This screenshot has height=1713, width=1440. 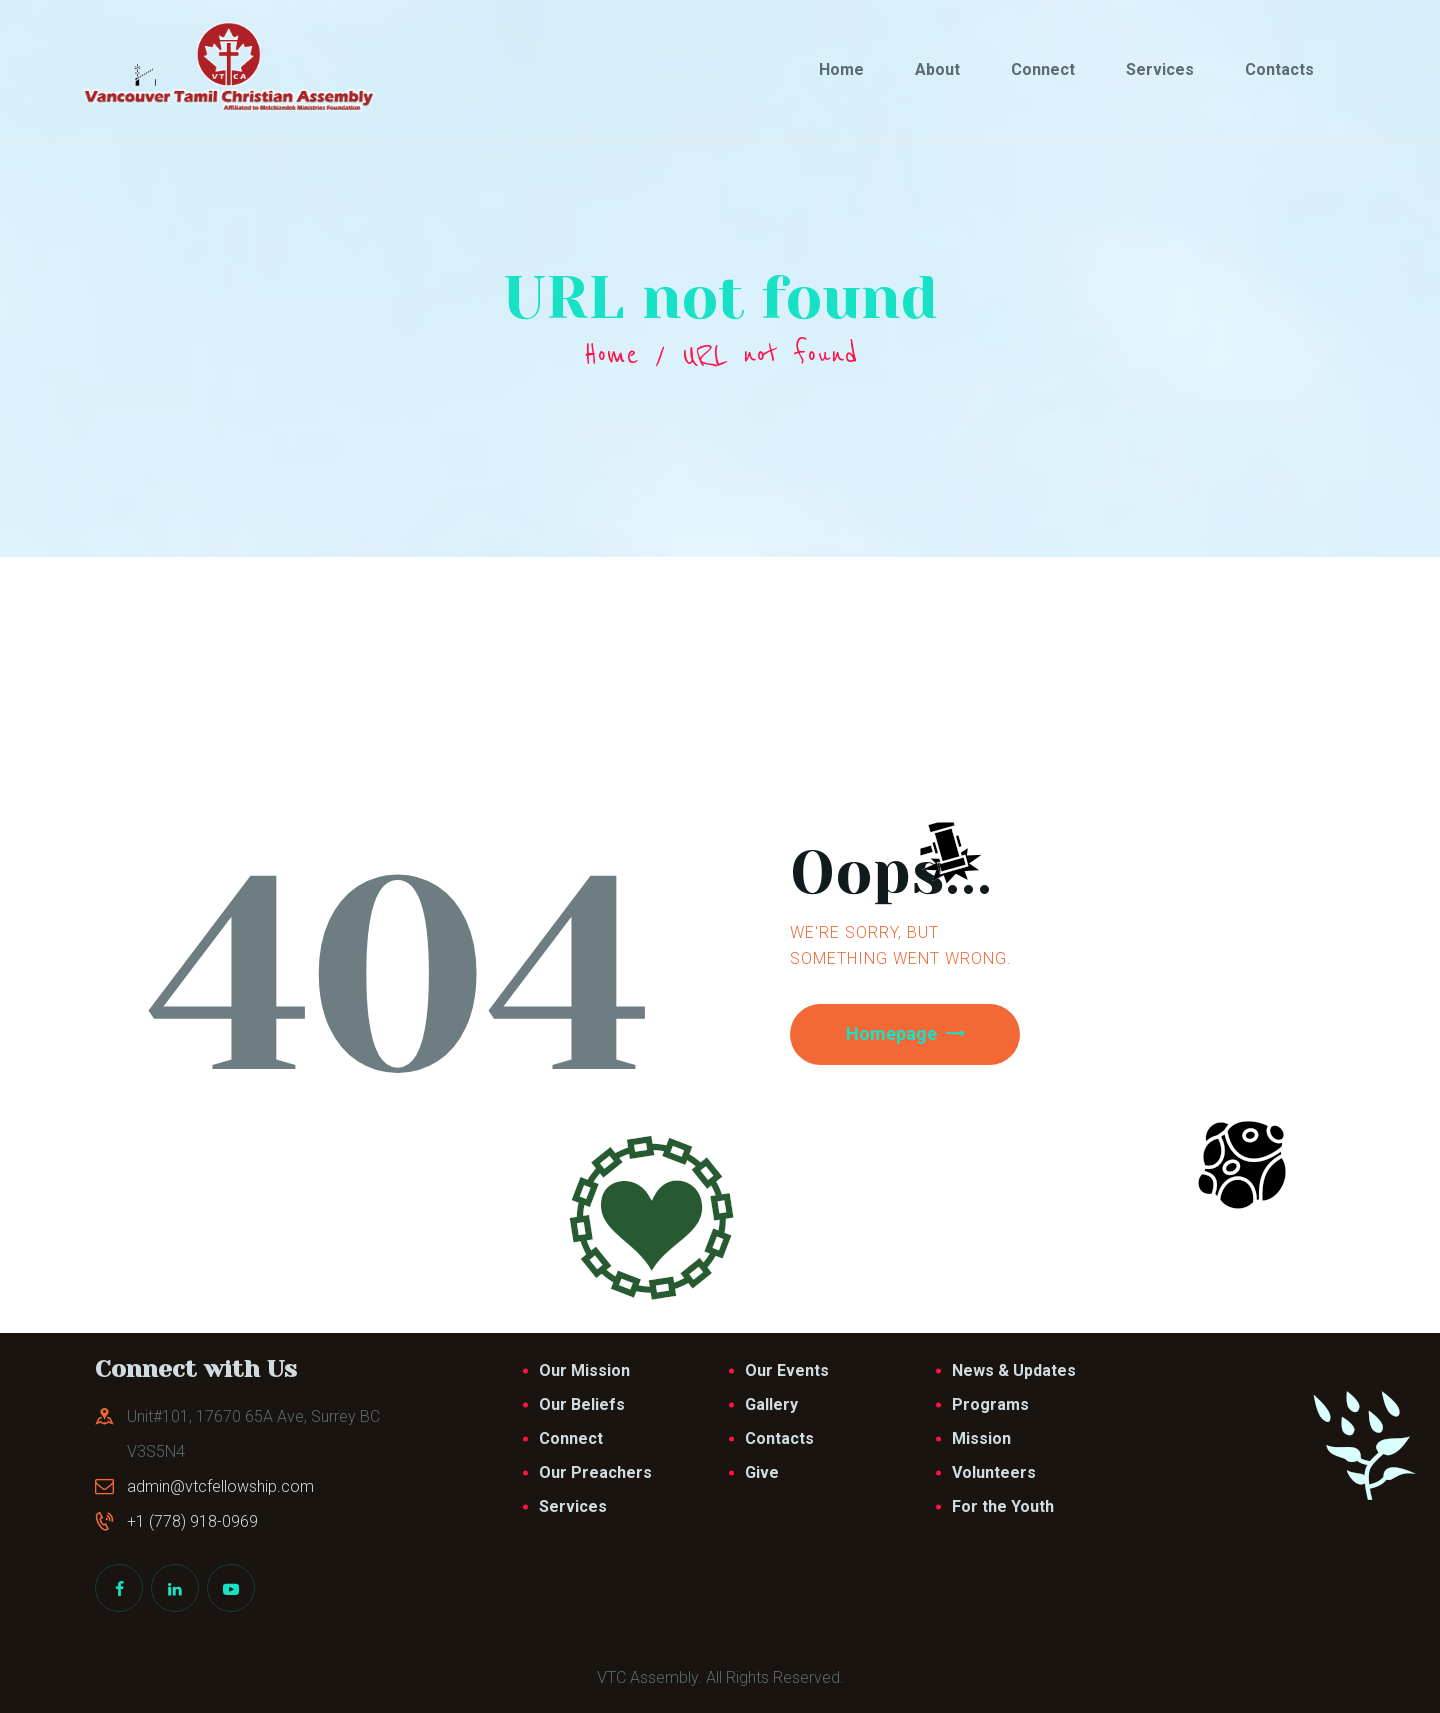 I want to click on water your plants, so click(x=1367, y=1444).